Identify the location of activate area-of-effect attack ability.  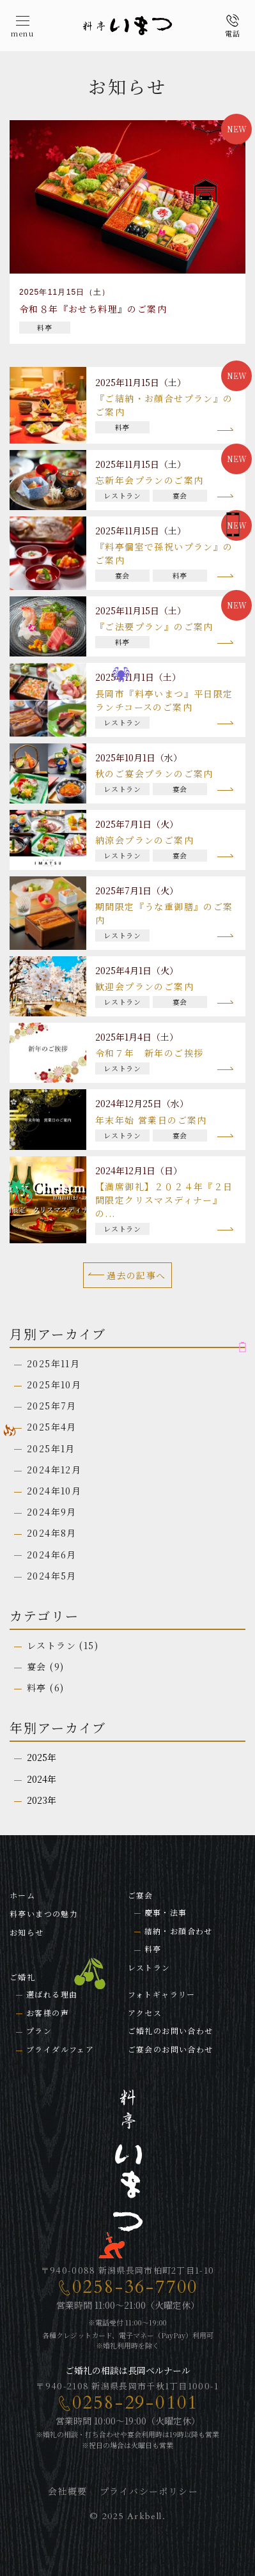
(68, 1180).